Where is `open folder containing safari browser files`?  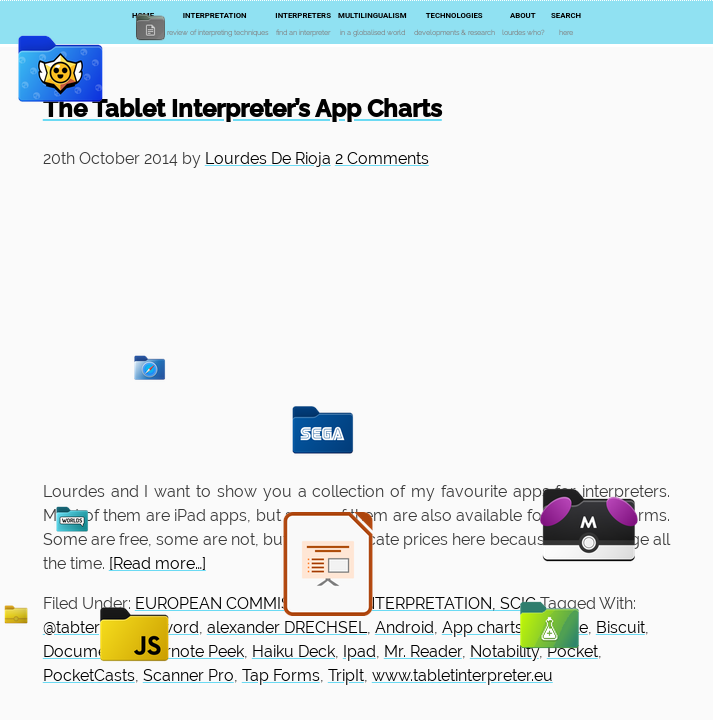
open folder containing safari browser files is located at coordinates (149, 368).